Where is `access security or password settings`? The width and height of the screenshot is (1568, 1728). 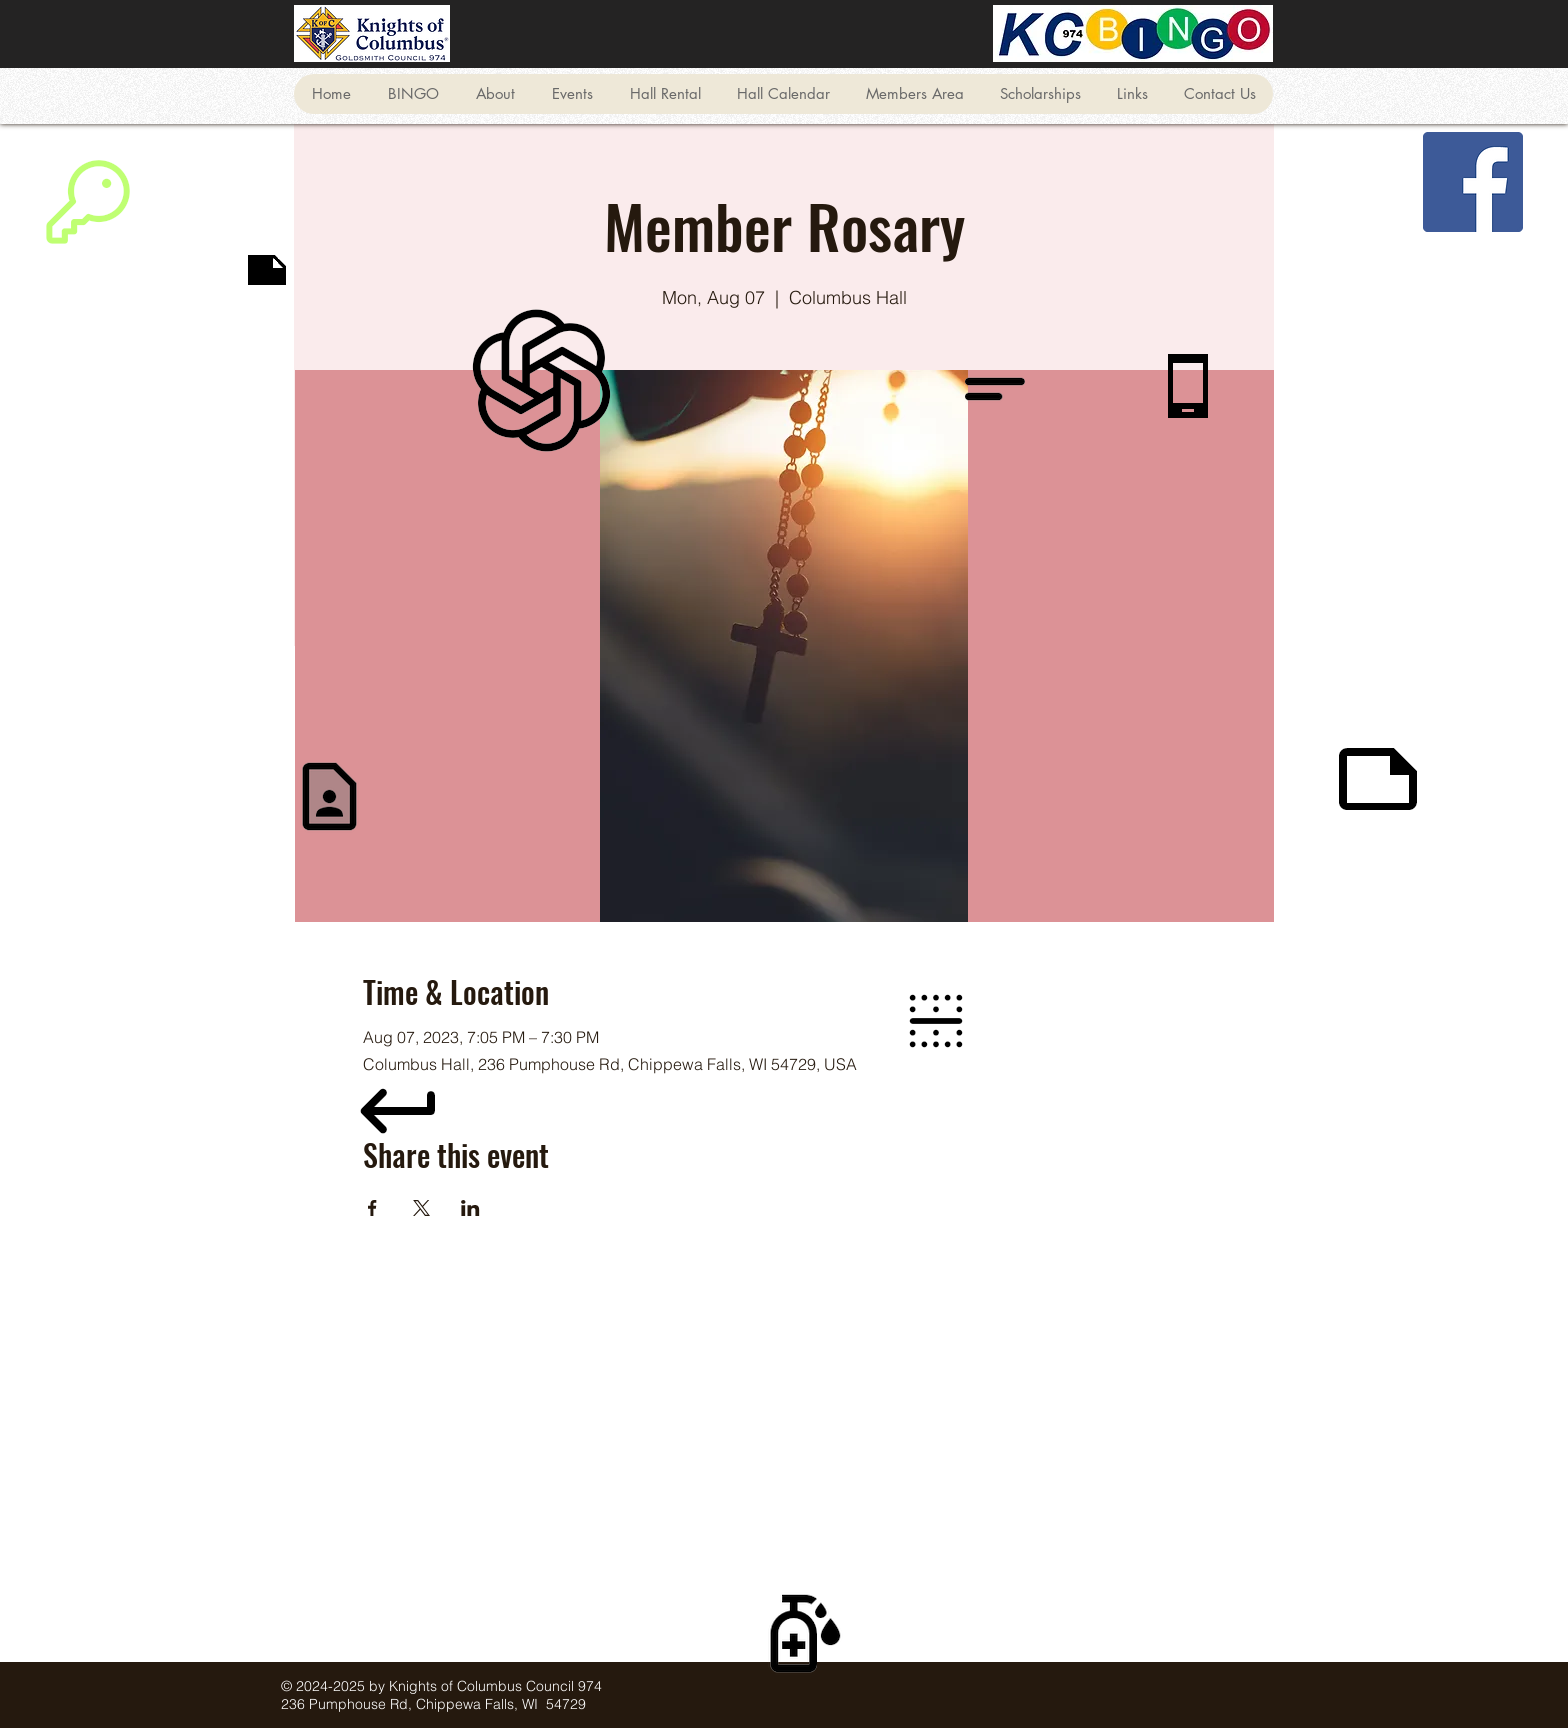 access security or password settings is located at coordinates (86, 203).